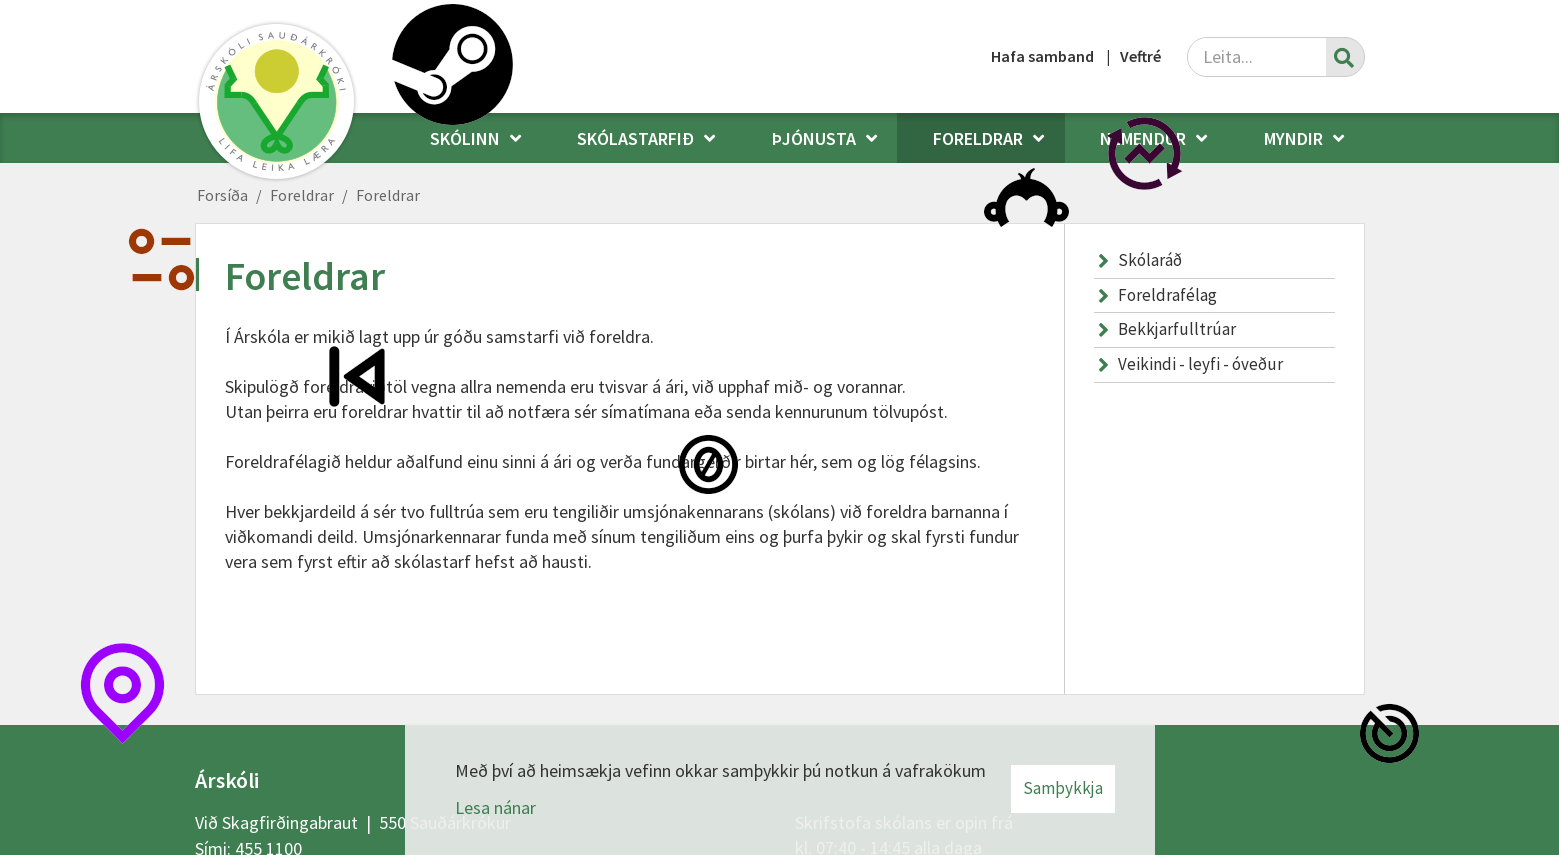  Describe the element at coordinates (1026, 197) in the screenshot. I see `open SurveyMonkey app` at that location.